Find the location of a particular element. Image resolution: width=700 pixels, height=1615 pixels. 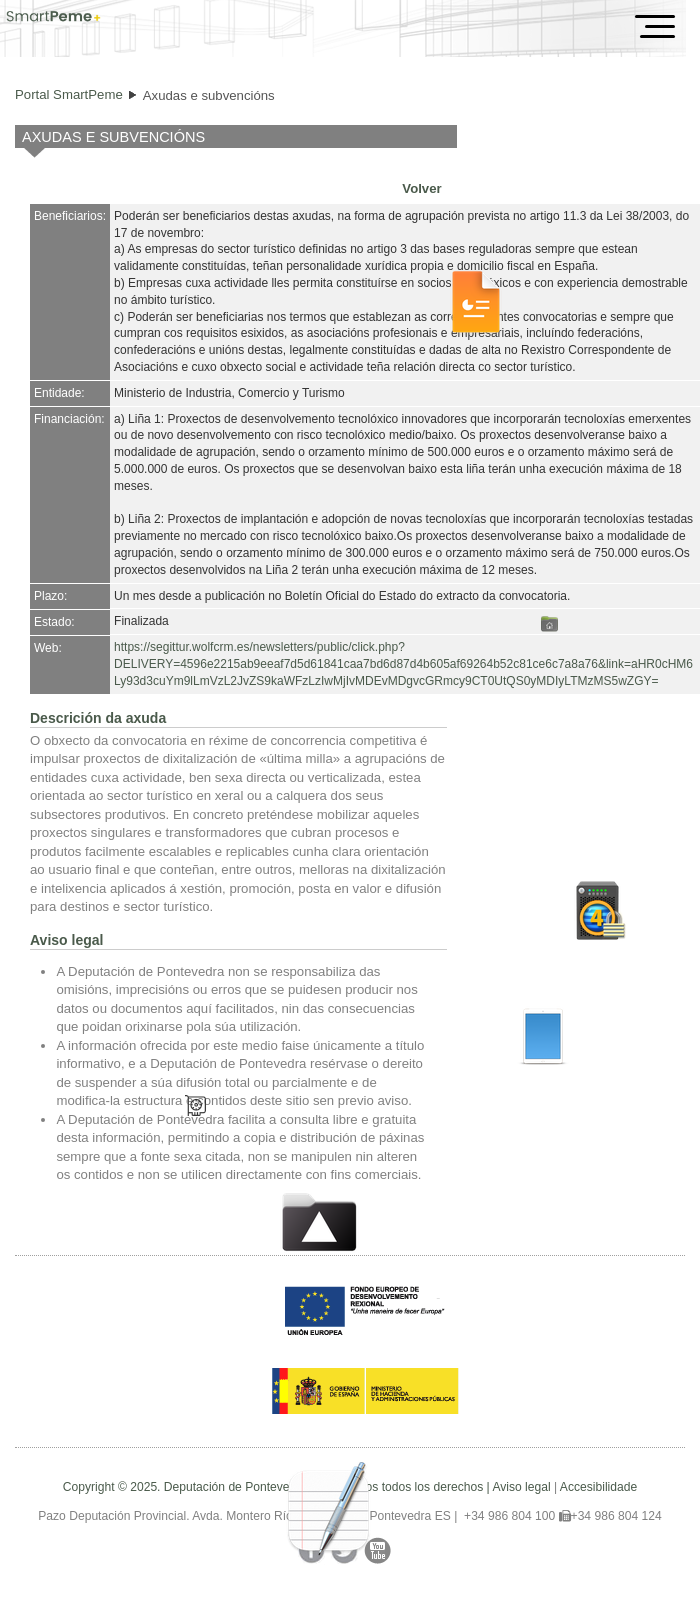

locked RAID 4 storage array is located at coordinates (597, 910).